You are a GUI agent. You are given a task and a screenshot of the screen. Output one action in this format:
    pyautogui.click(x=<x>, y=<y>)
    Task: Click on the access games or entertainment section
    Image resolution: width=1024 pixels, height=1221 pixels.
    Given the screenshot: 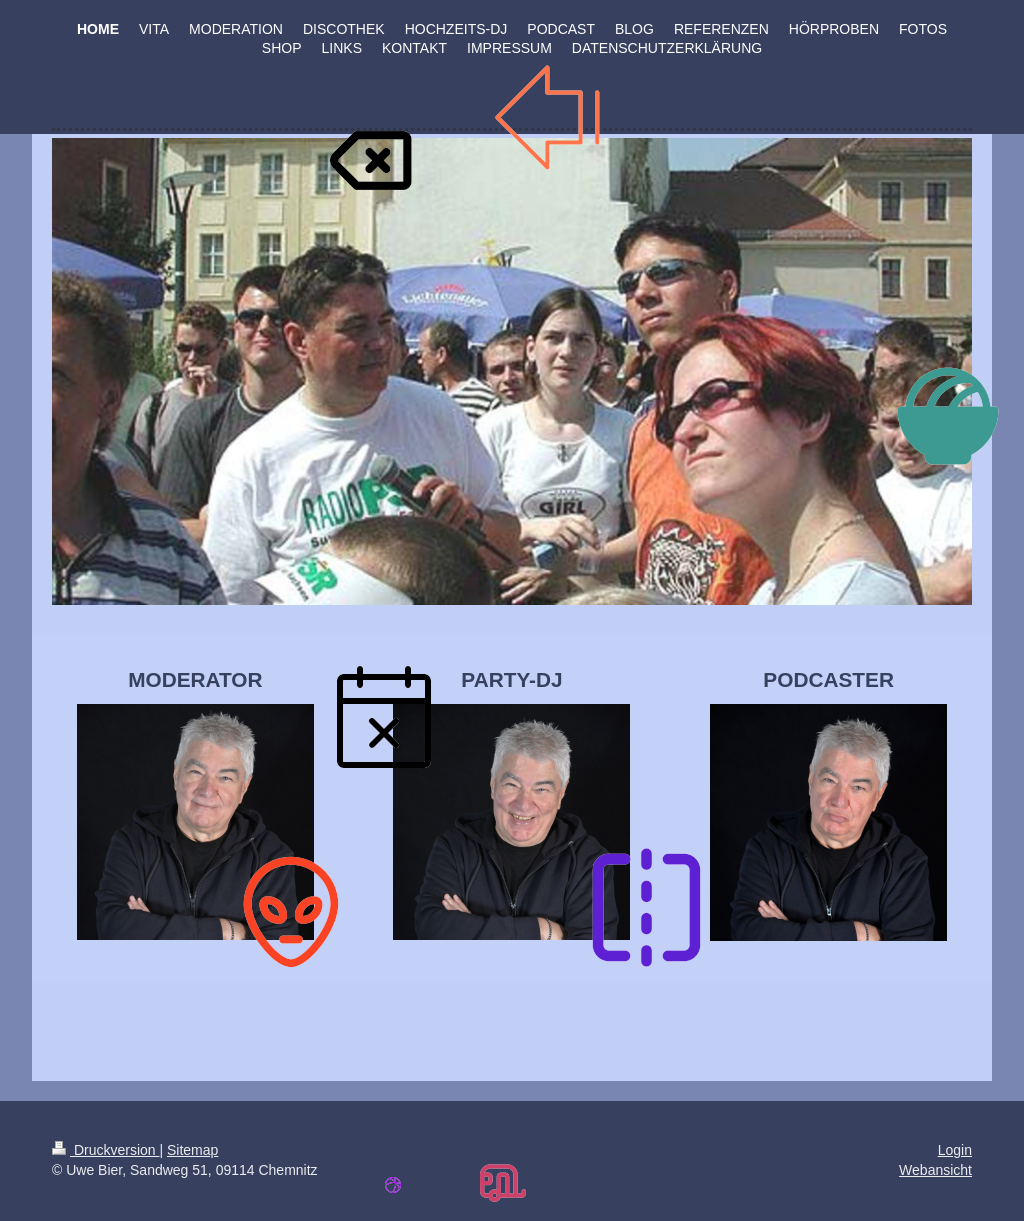 What is the action you would take?
    pyautogui.click(x=393, y=1185)
    